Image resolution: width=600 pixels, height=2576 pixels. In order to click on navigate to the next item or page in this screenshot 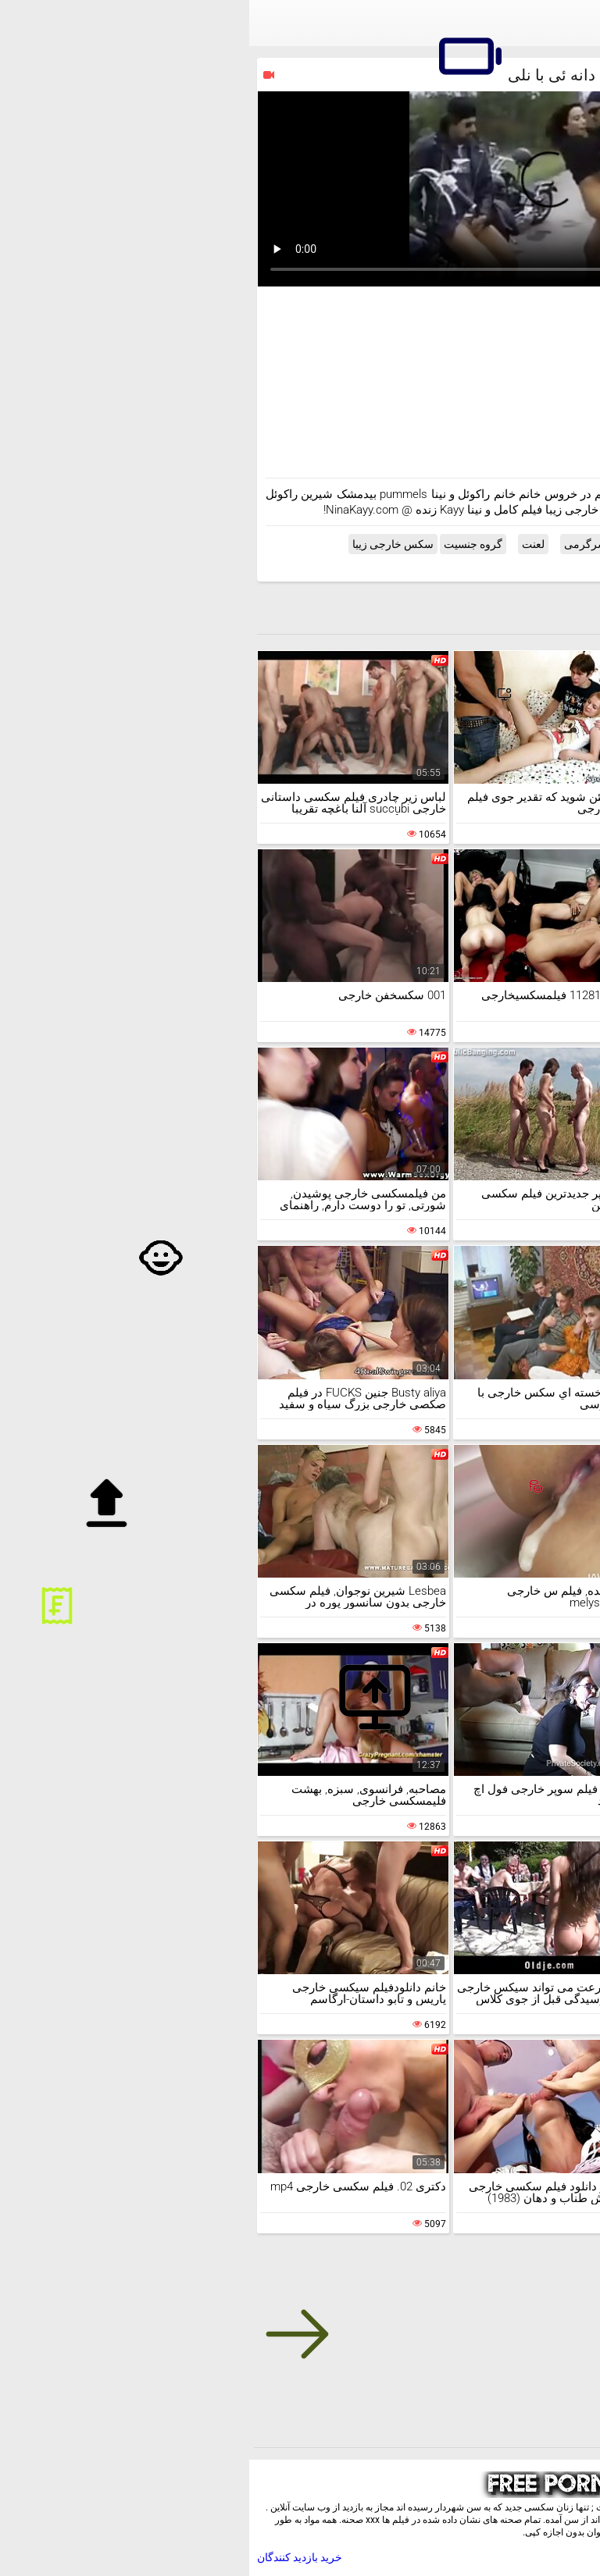, I will do `click(298, 2333)`.